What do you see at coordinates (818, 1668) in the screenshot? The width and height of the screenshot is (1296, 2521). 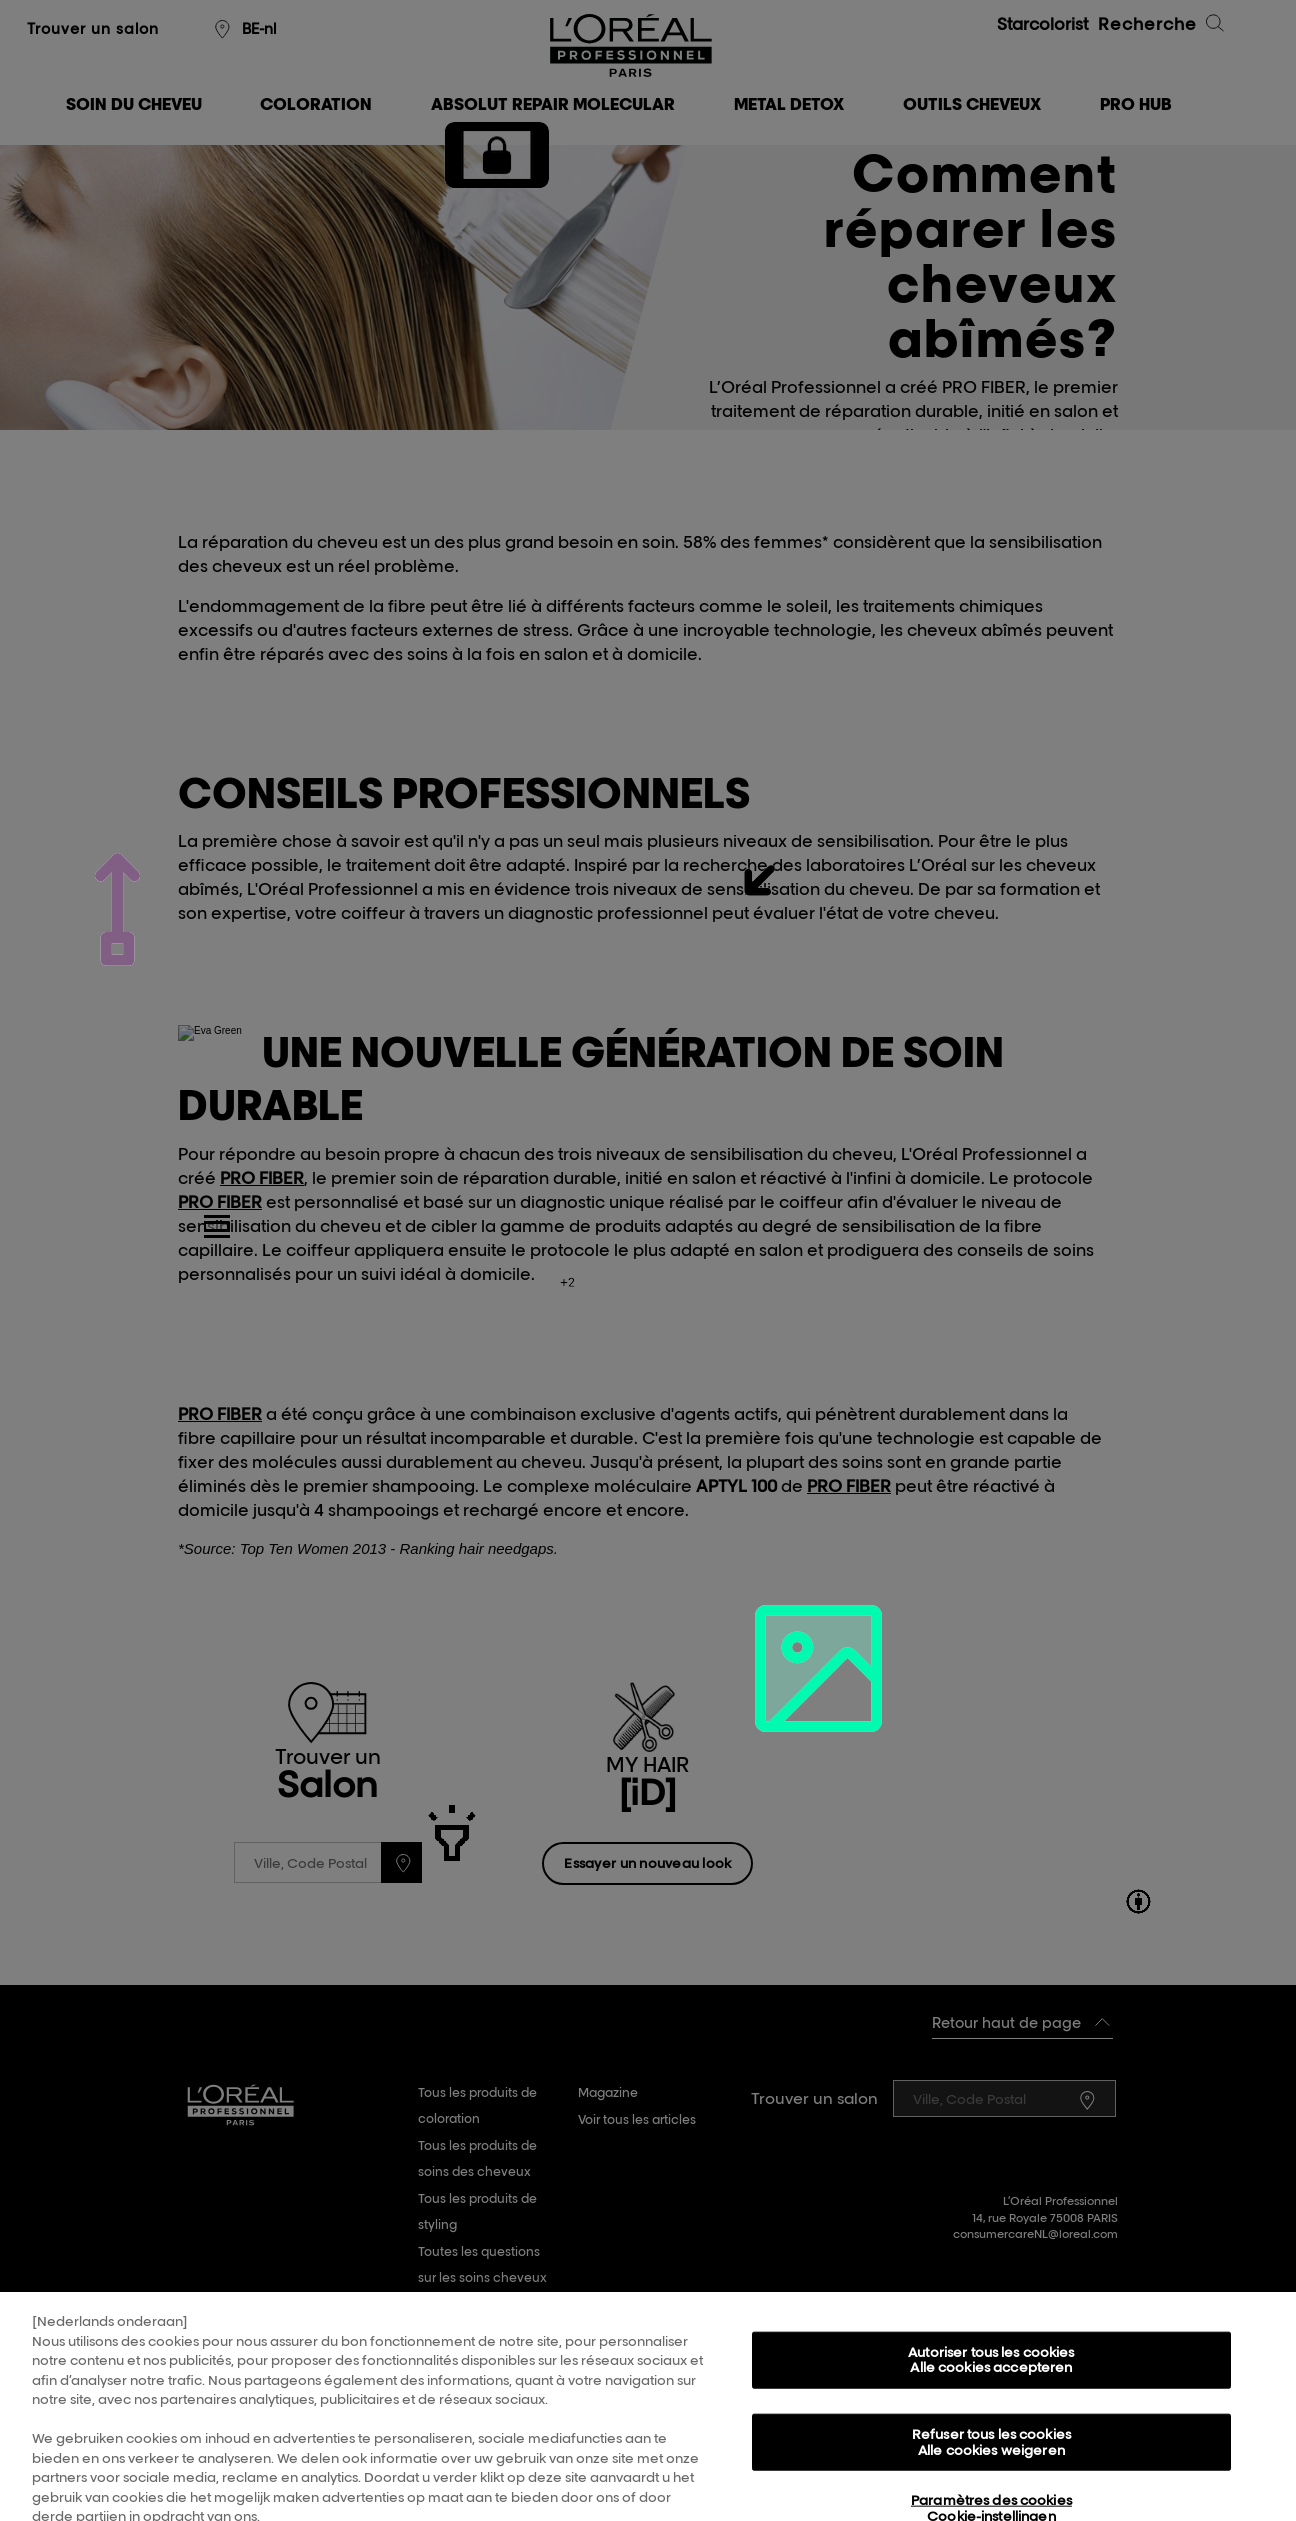 I see `view image or photo` at bounding box center [818, 1668].